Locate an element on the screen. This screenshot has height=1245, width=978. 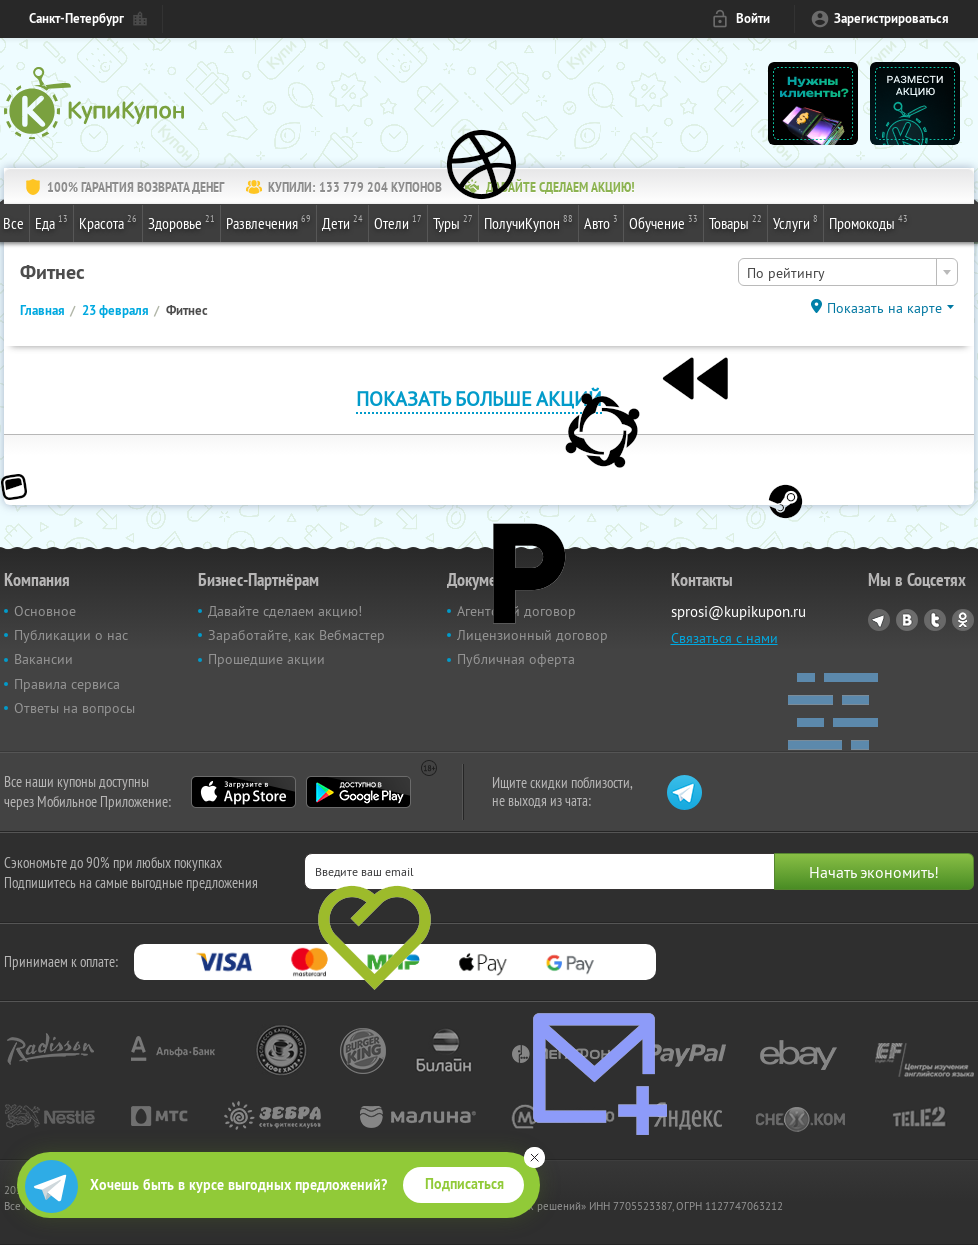
visit Dribbble profile or portfolio is located at coordinates (481, 164).